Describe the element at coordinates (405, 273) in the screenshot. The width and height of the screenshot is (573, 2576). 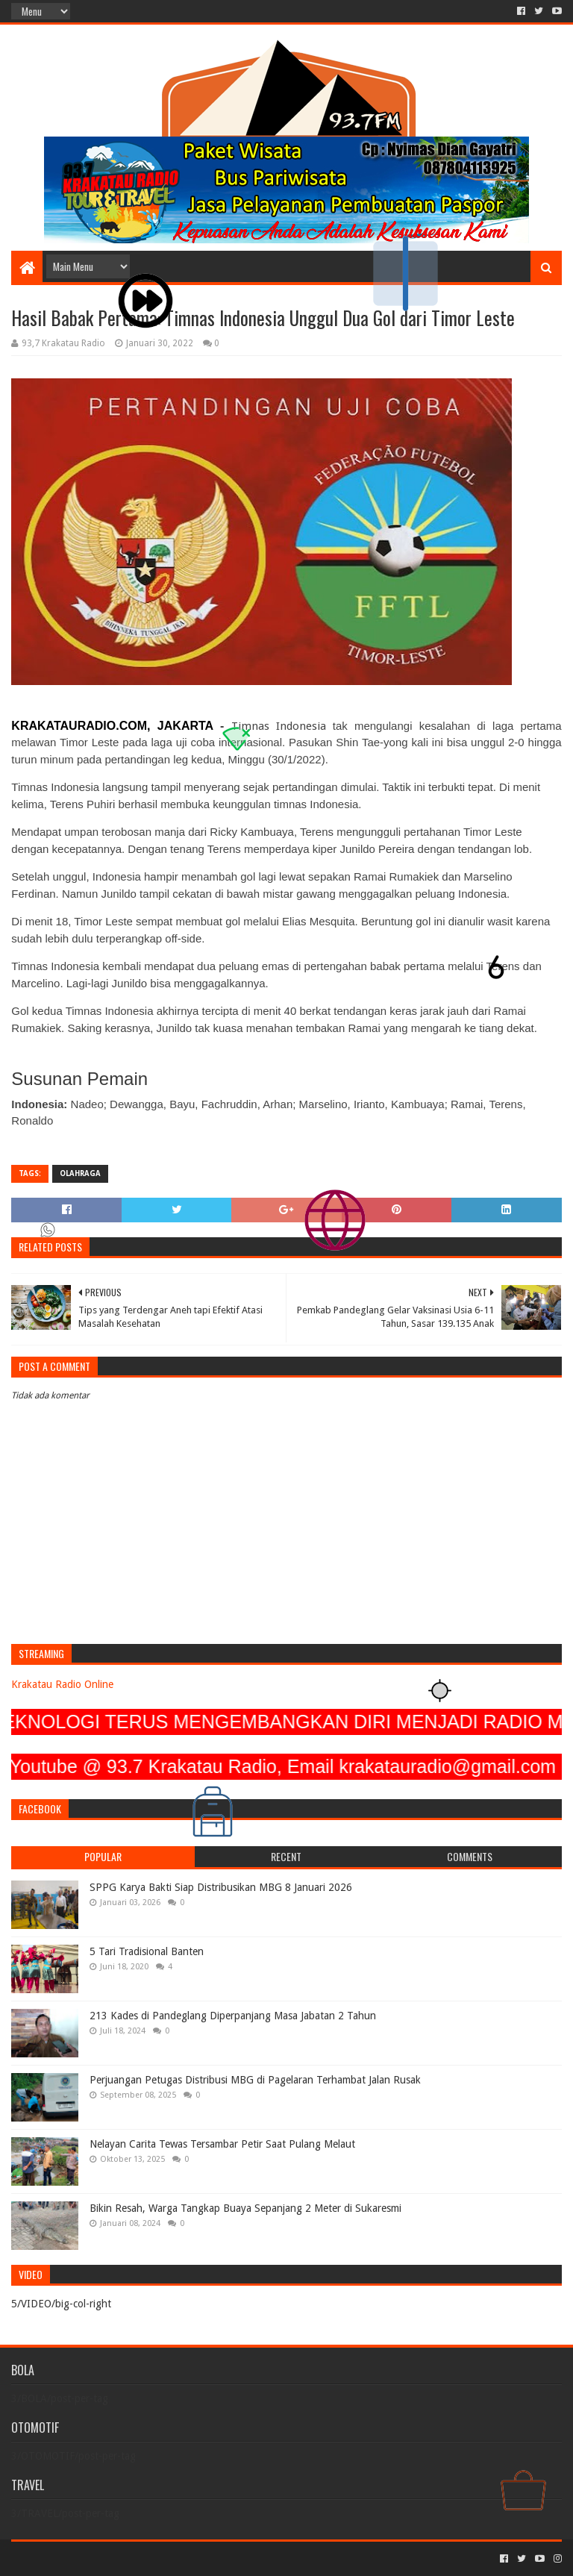
I see `visual separator between UI elements` at that location.